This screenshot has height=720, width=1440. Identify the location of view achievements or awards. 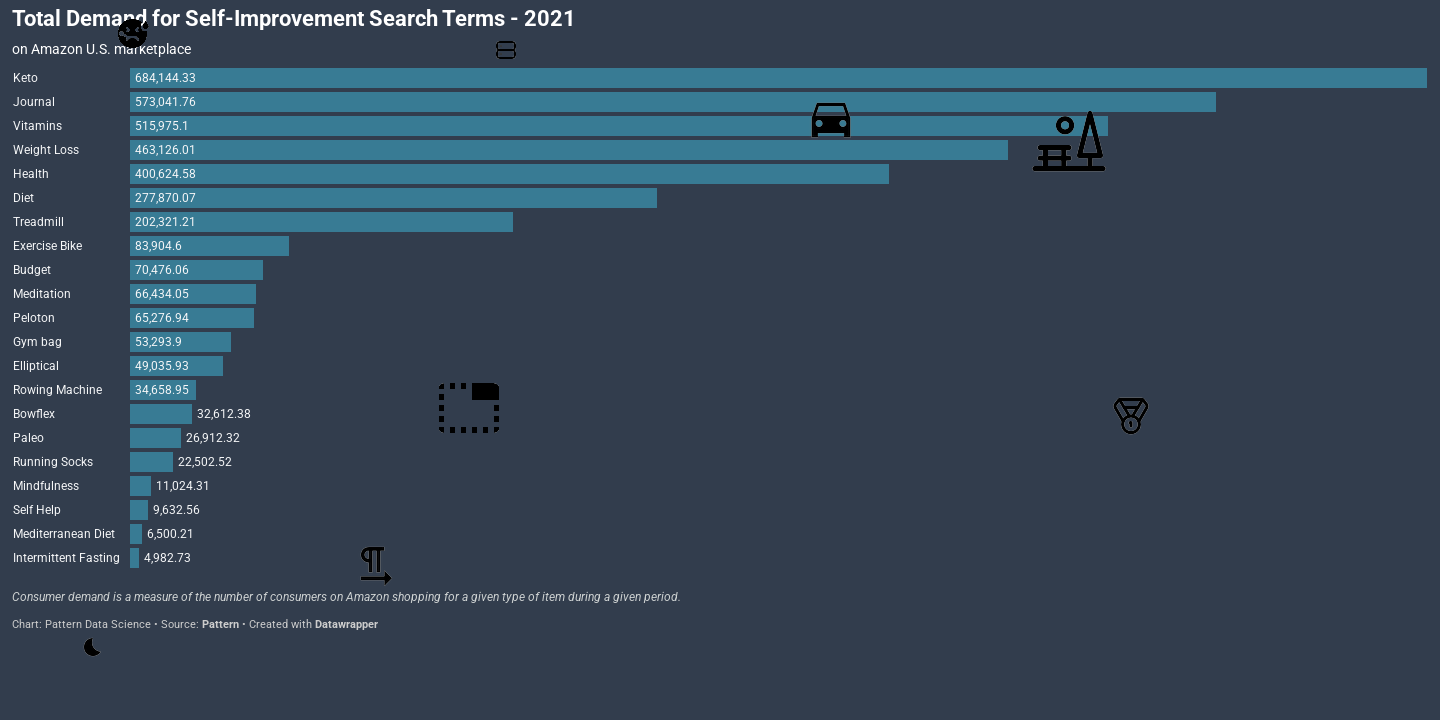
(1131, 416).